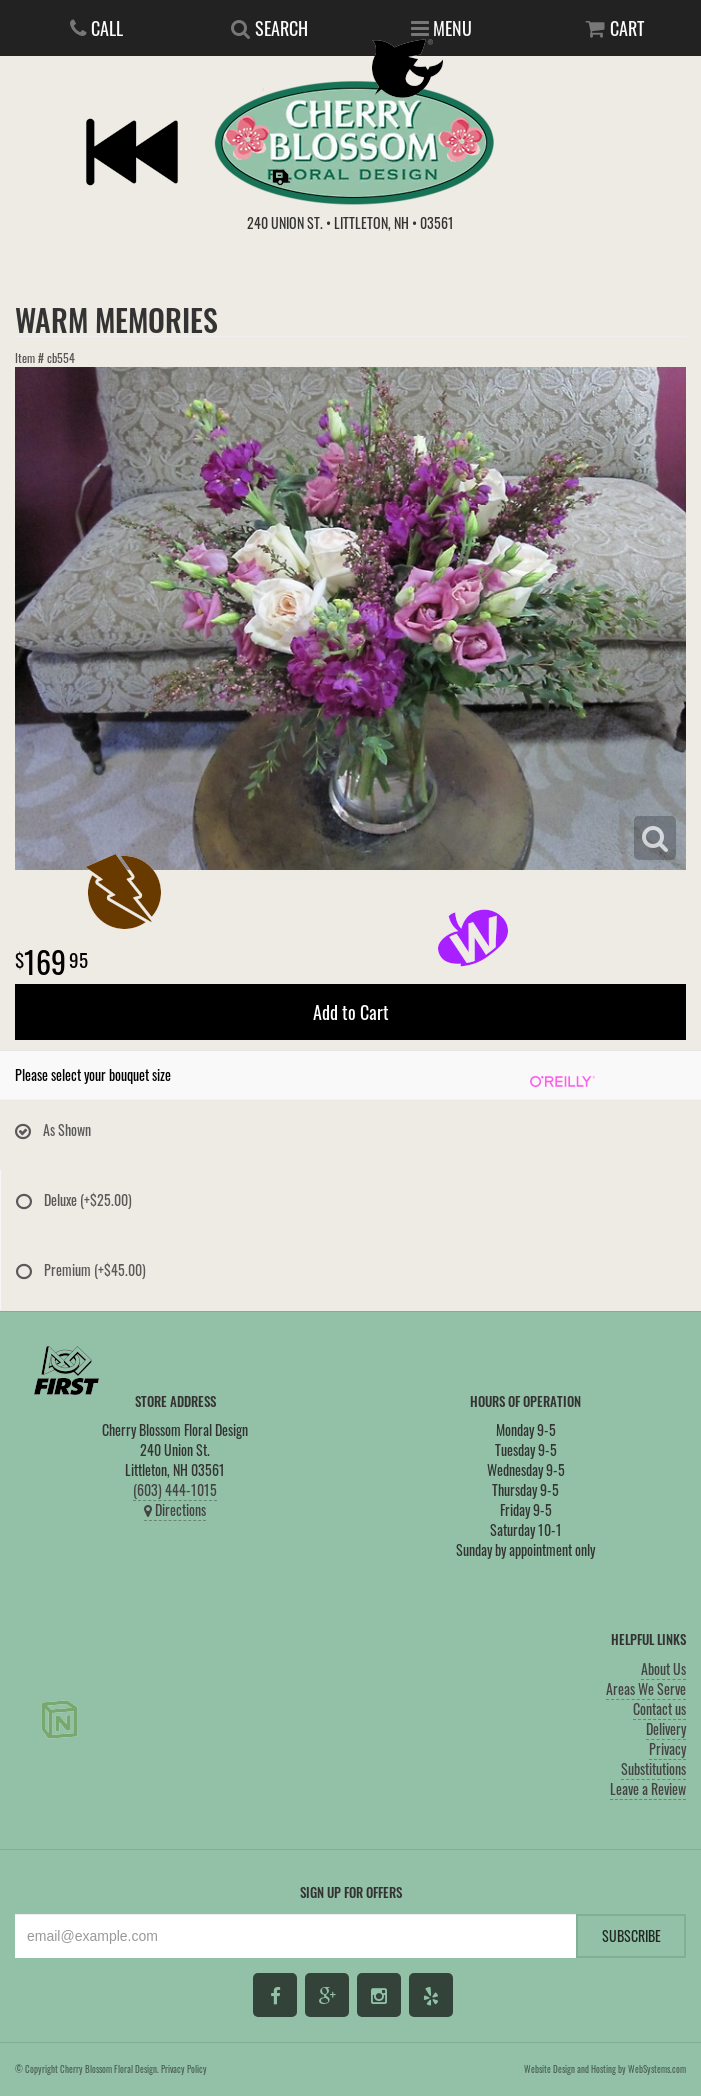 The height and width of the screenshot is (2096, 701). What do you see at coordinates (59, 1719) in the screenshot?
I see `open Notion app` at bounding box center [59, 1719].